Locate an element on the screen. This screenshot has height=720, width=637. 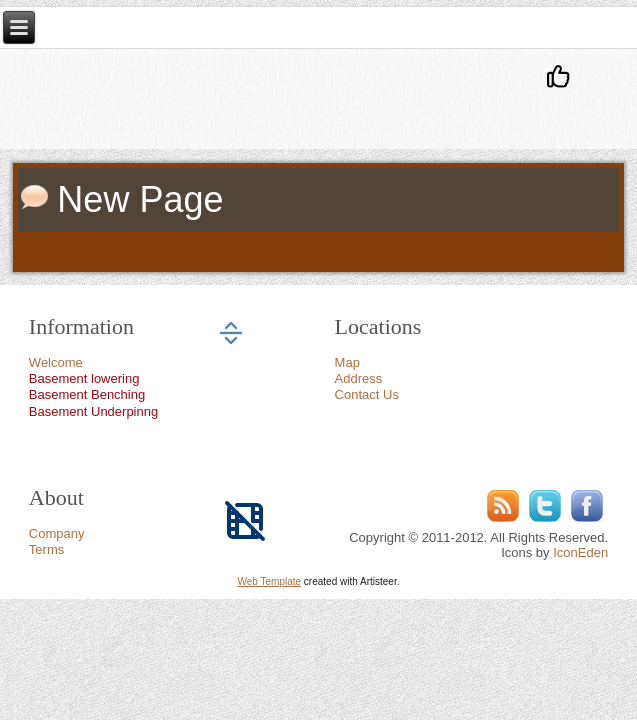
like or upvote content is located at coordinates (559, 77).